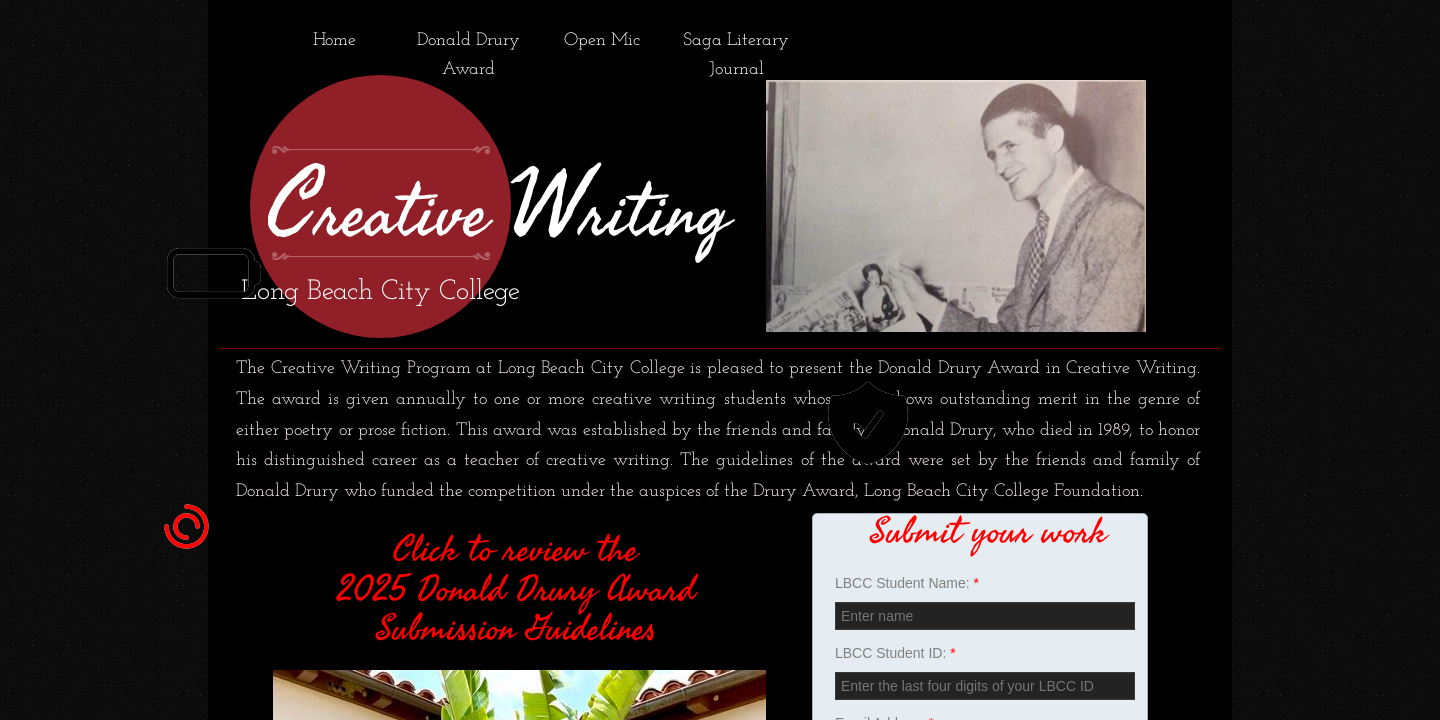 The height and width of the screenshot is (720, 1440). I want to click on indicates empty battery status, so click(214, 270).